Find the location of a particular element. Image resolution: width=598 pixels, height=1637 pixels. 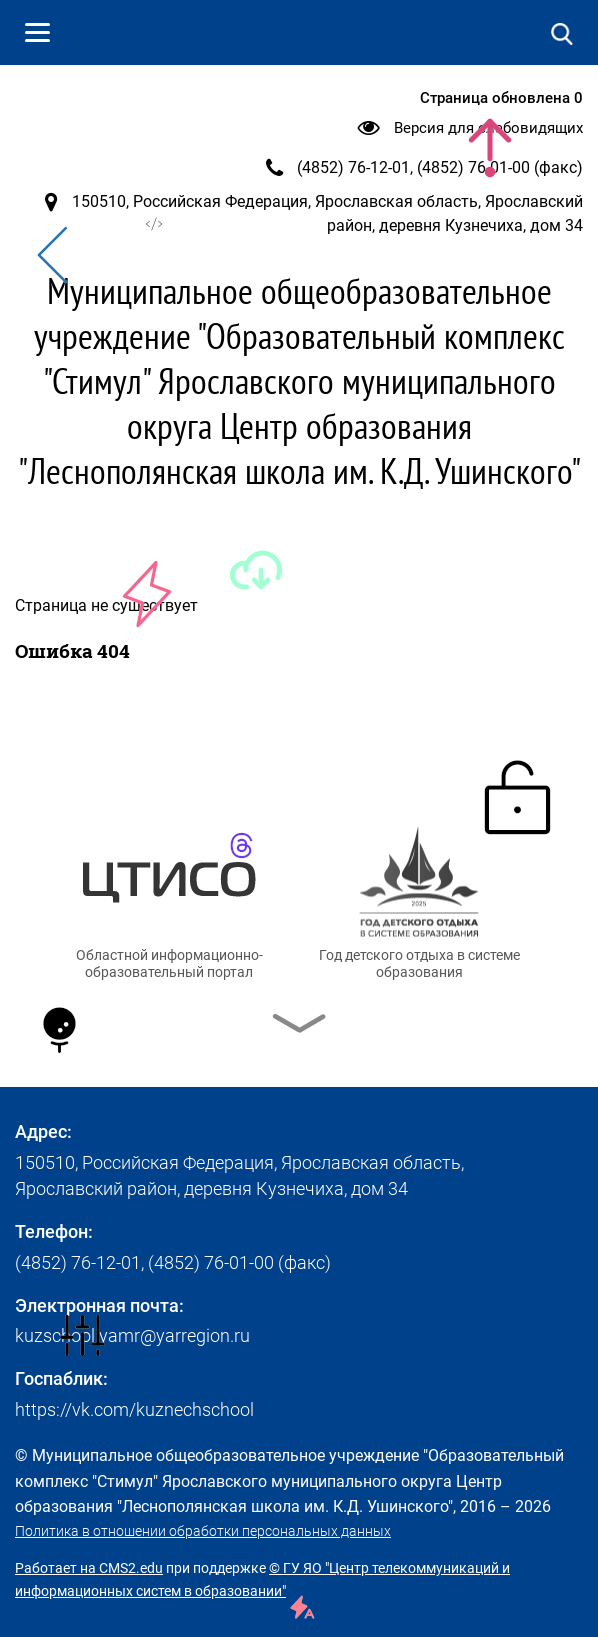

download from cloud storage is located at coordinates (256, 570).